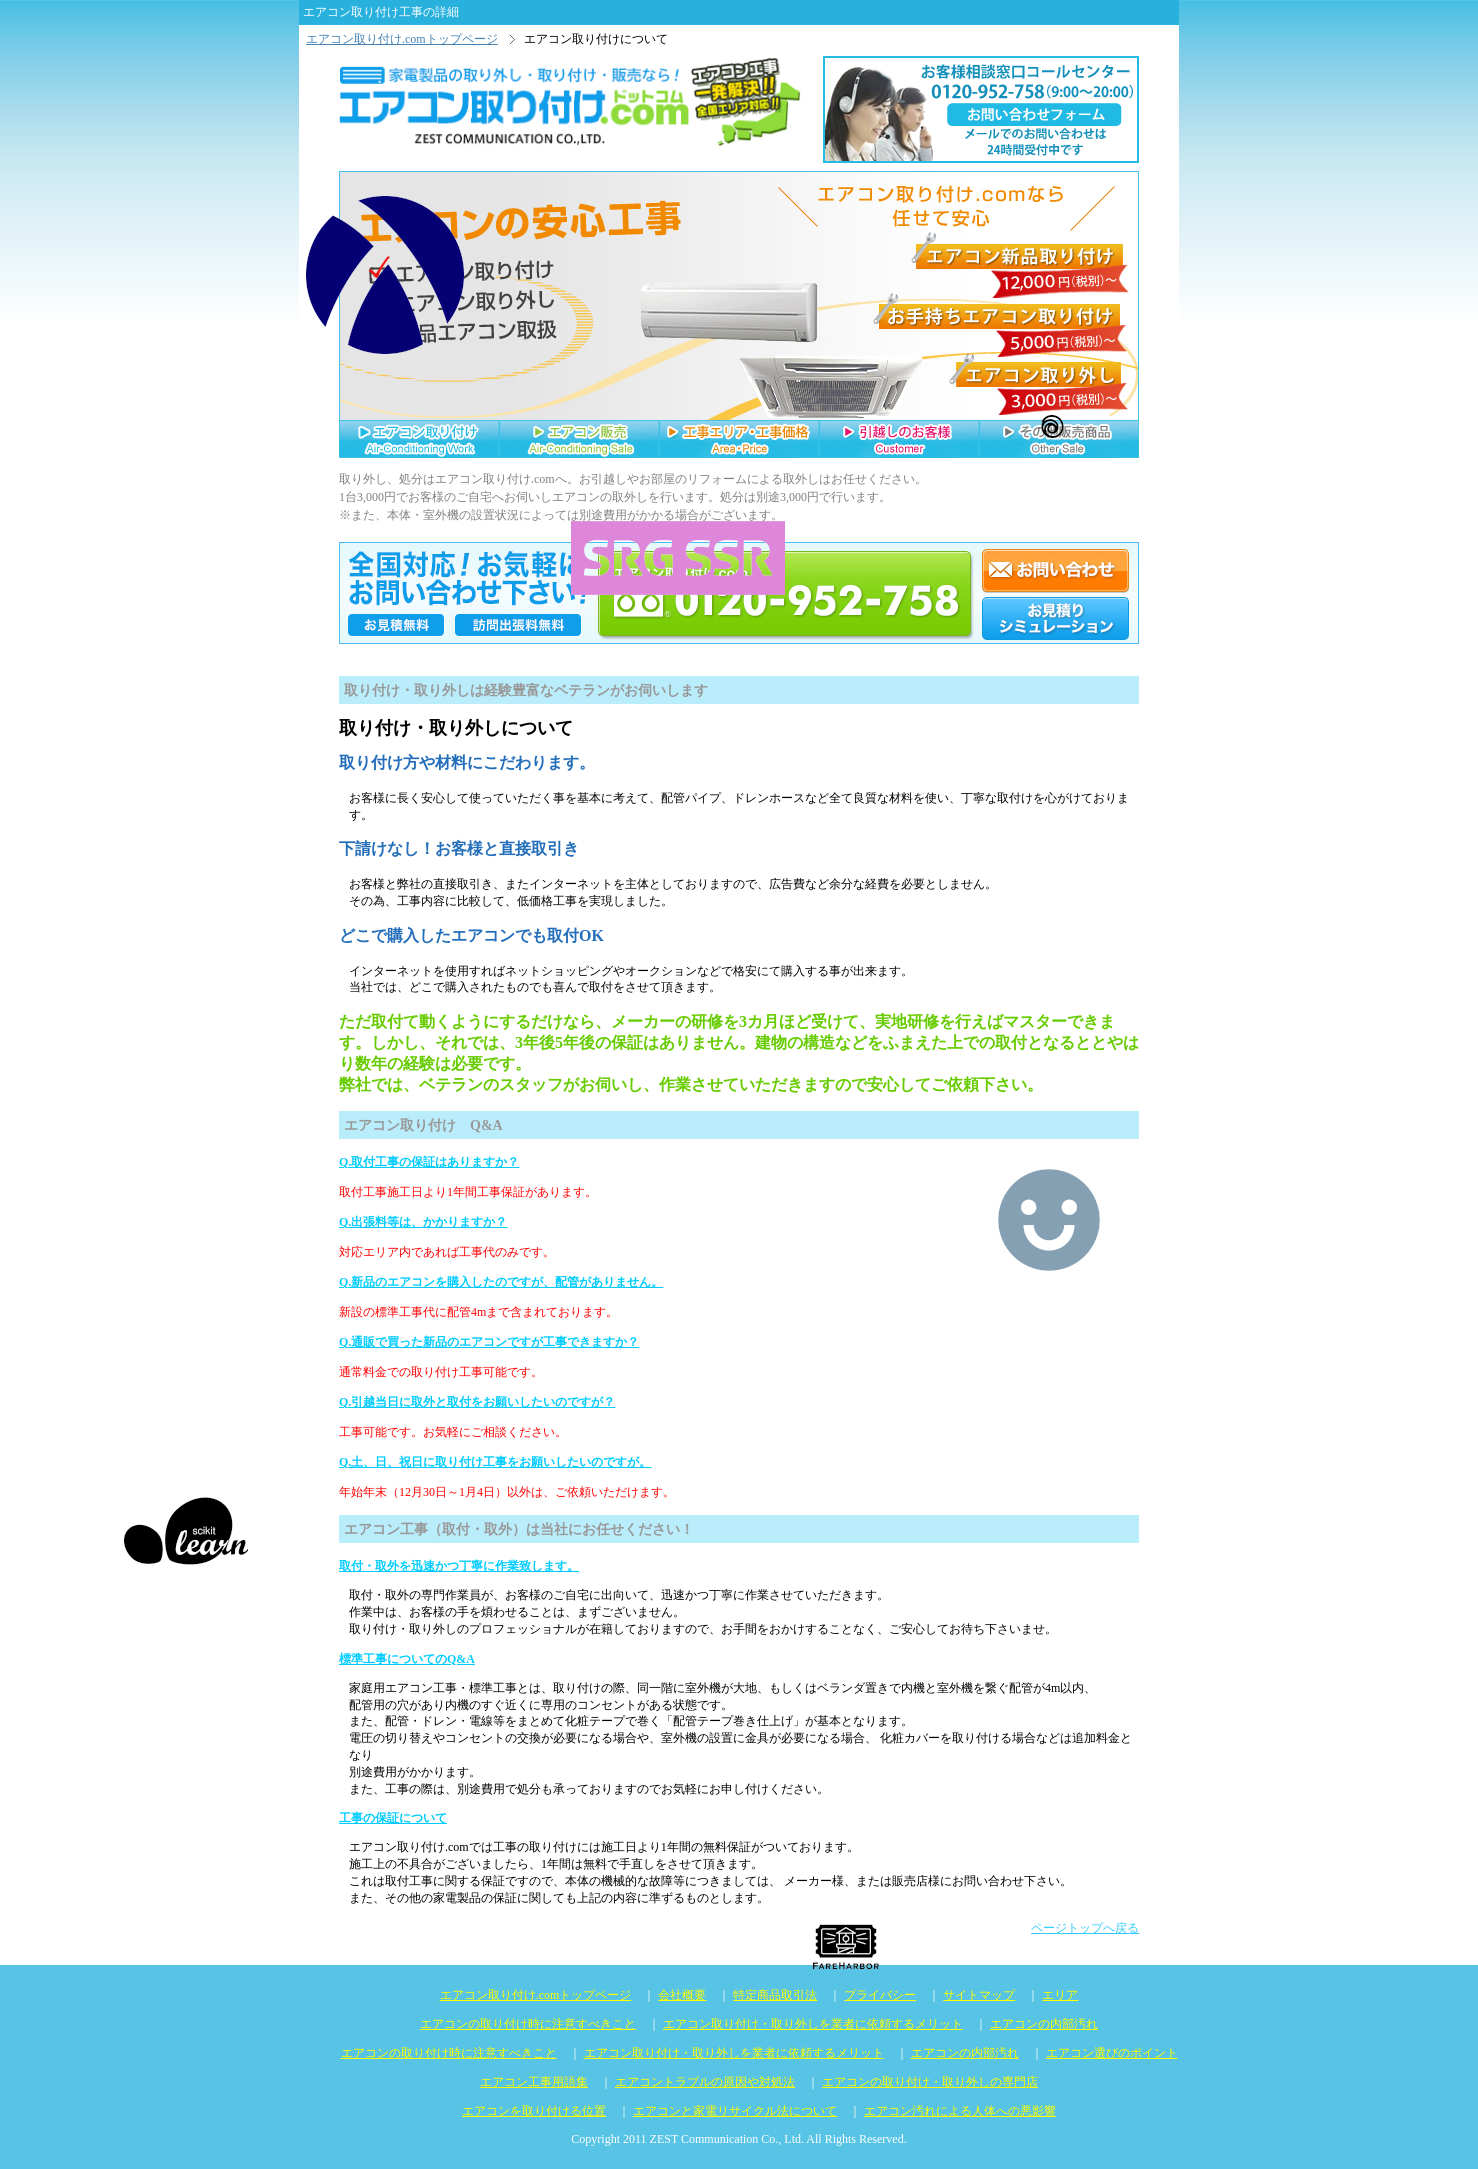  I want to click on access FareHarbor booking services, so click(846, 1947).